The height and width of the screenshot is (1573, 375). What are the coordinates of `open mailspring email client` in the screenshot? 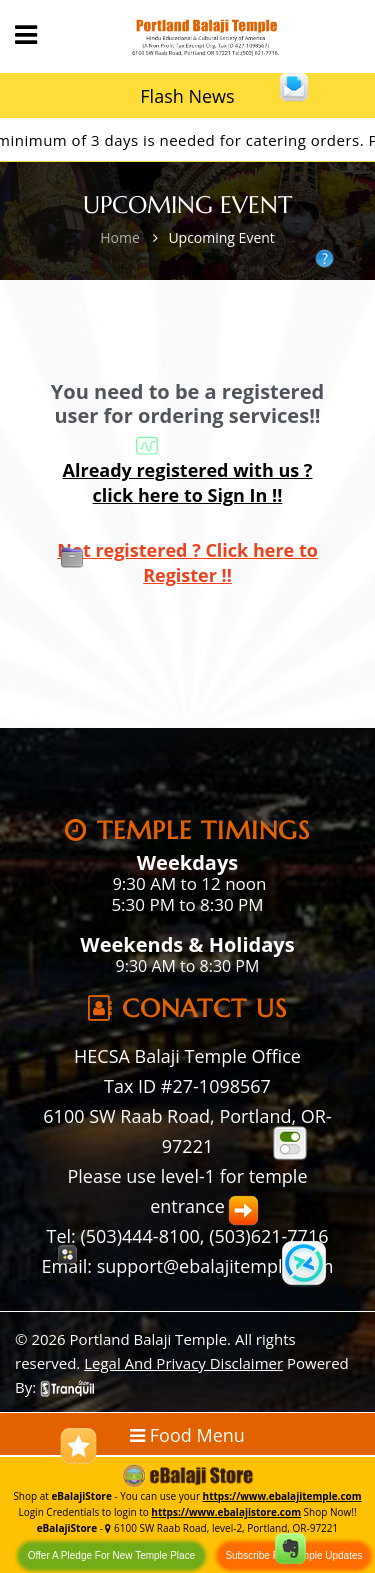 It's located at (294, 87).